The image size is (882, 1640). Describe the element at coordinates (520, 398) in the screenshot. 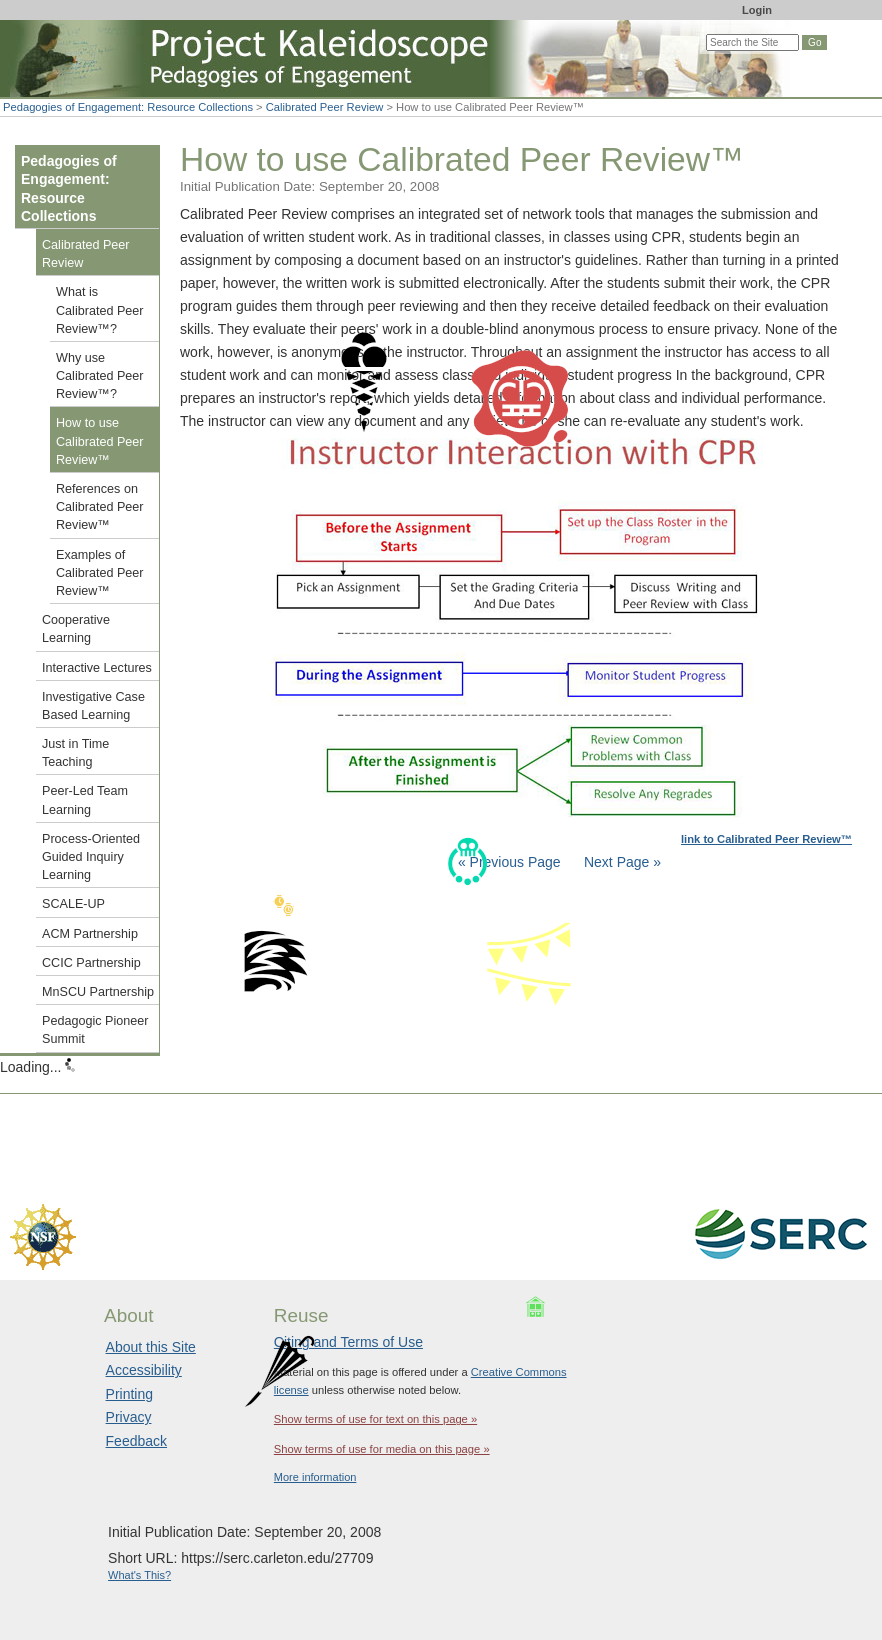

I see `indicates an official or verified document` at that location.